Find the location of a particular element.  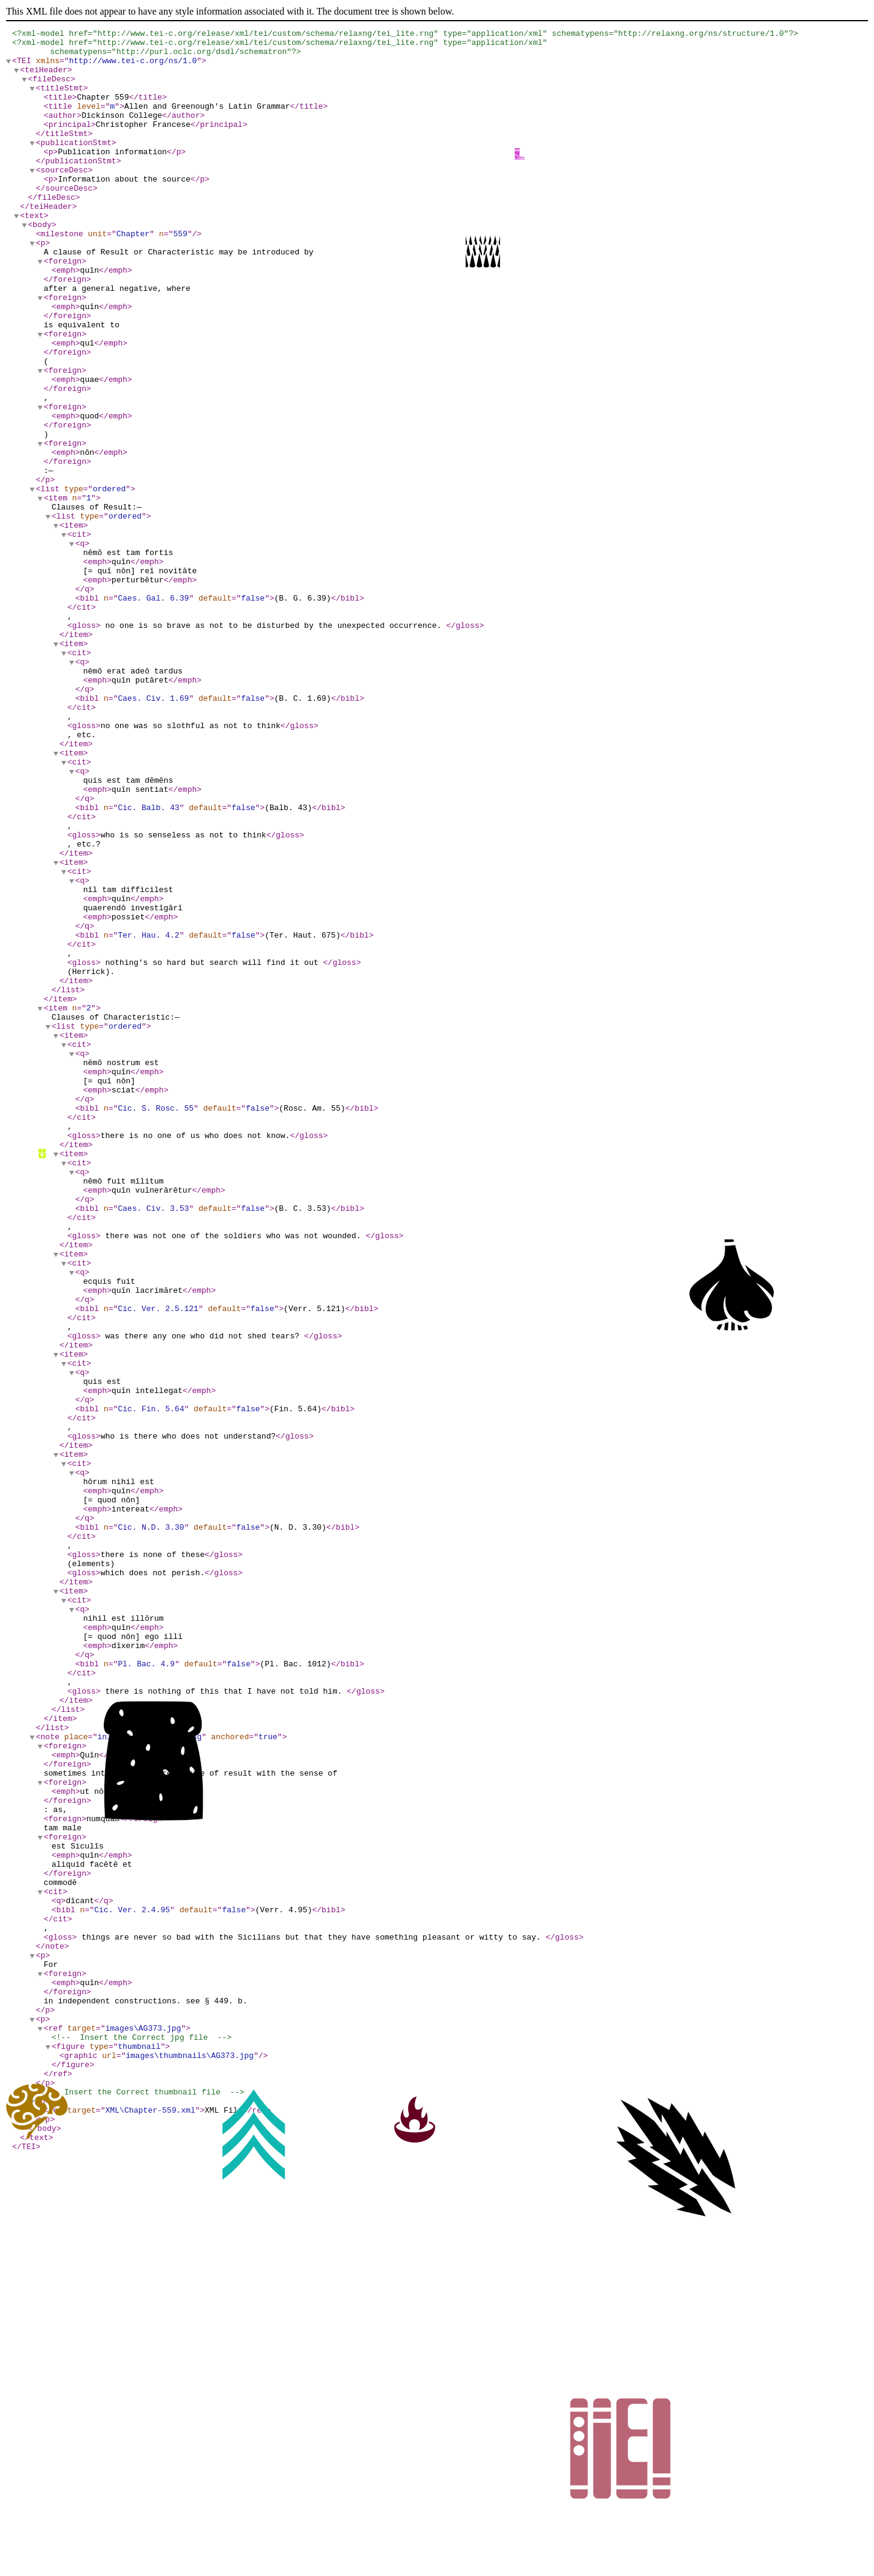

ingredient icon for garlic in a cooking or recipe app is located at coordinates (732, 1284).